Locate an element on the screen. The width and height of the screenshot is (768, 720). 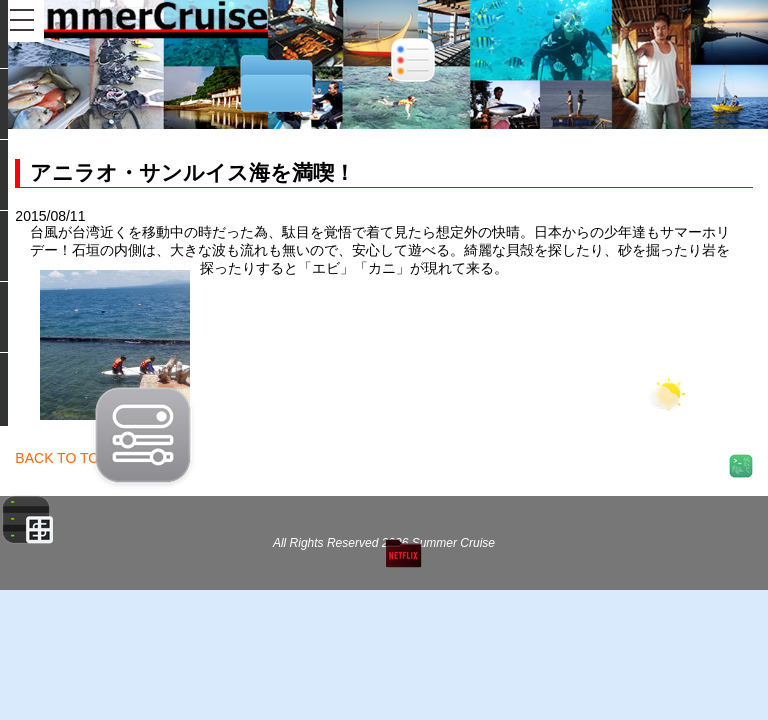
configure windows file sharing preferences is located at coordinates (26, 520).